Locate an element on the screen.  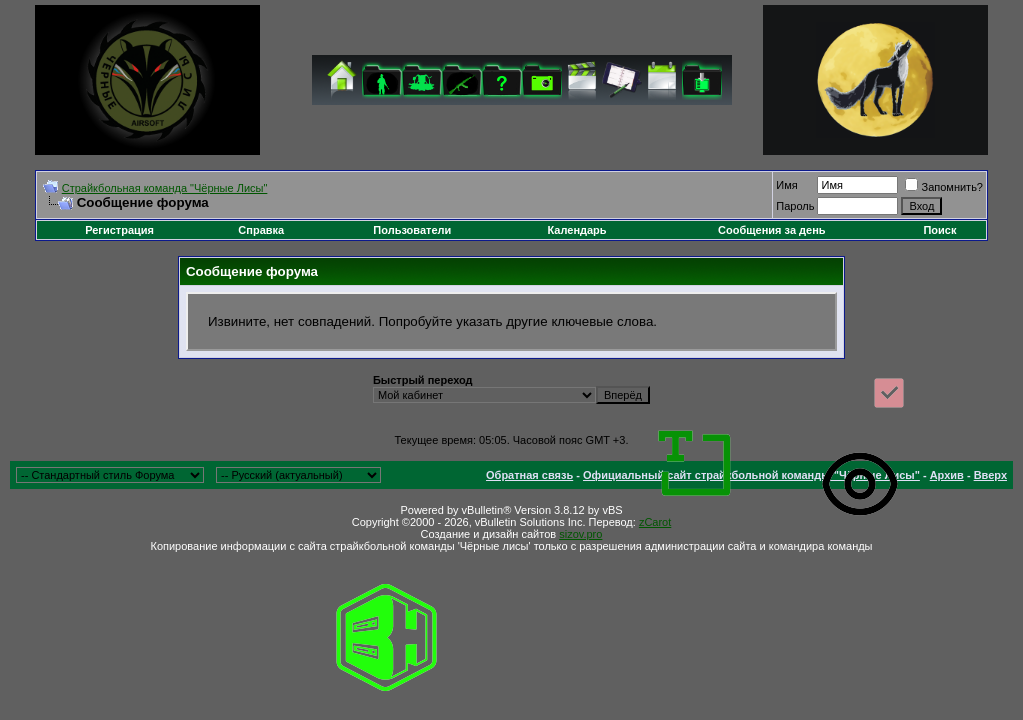
insert a text block or text box is located at coordinates (696, 465).